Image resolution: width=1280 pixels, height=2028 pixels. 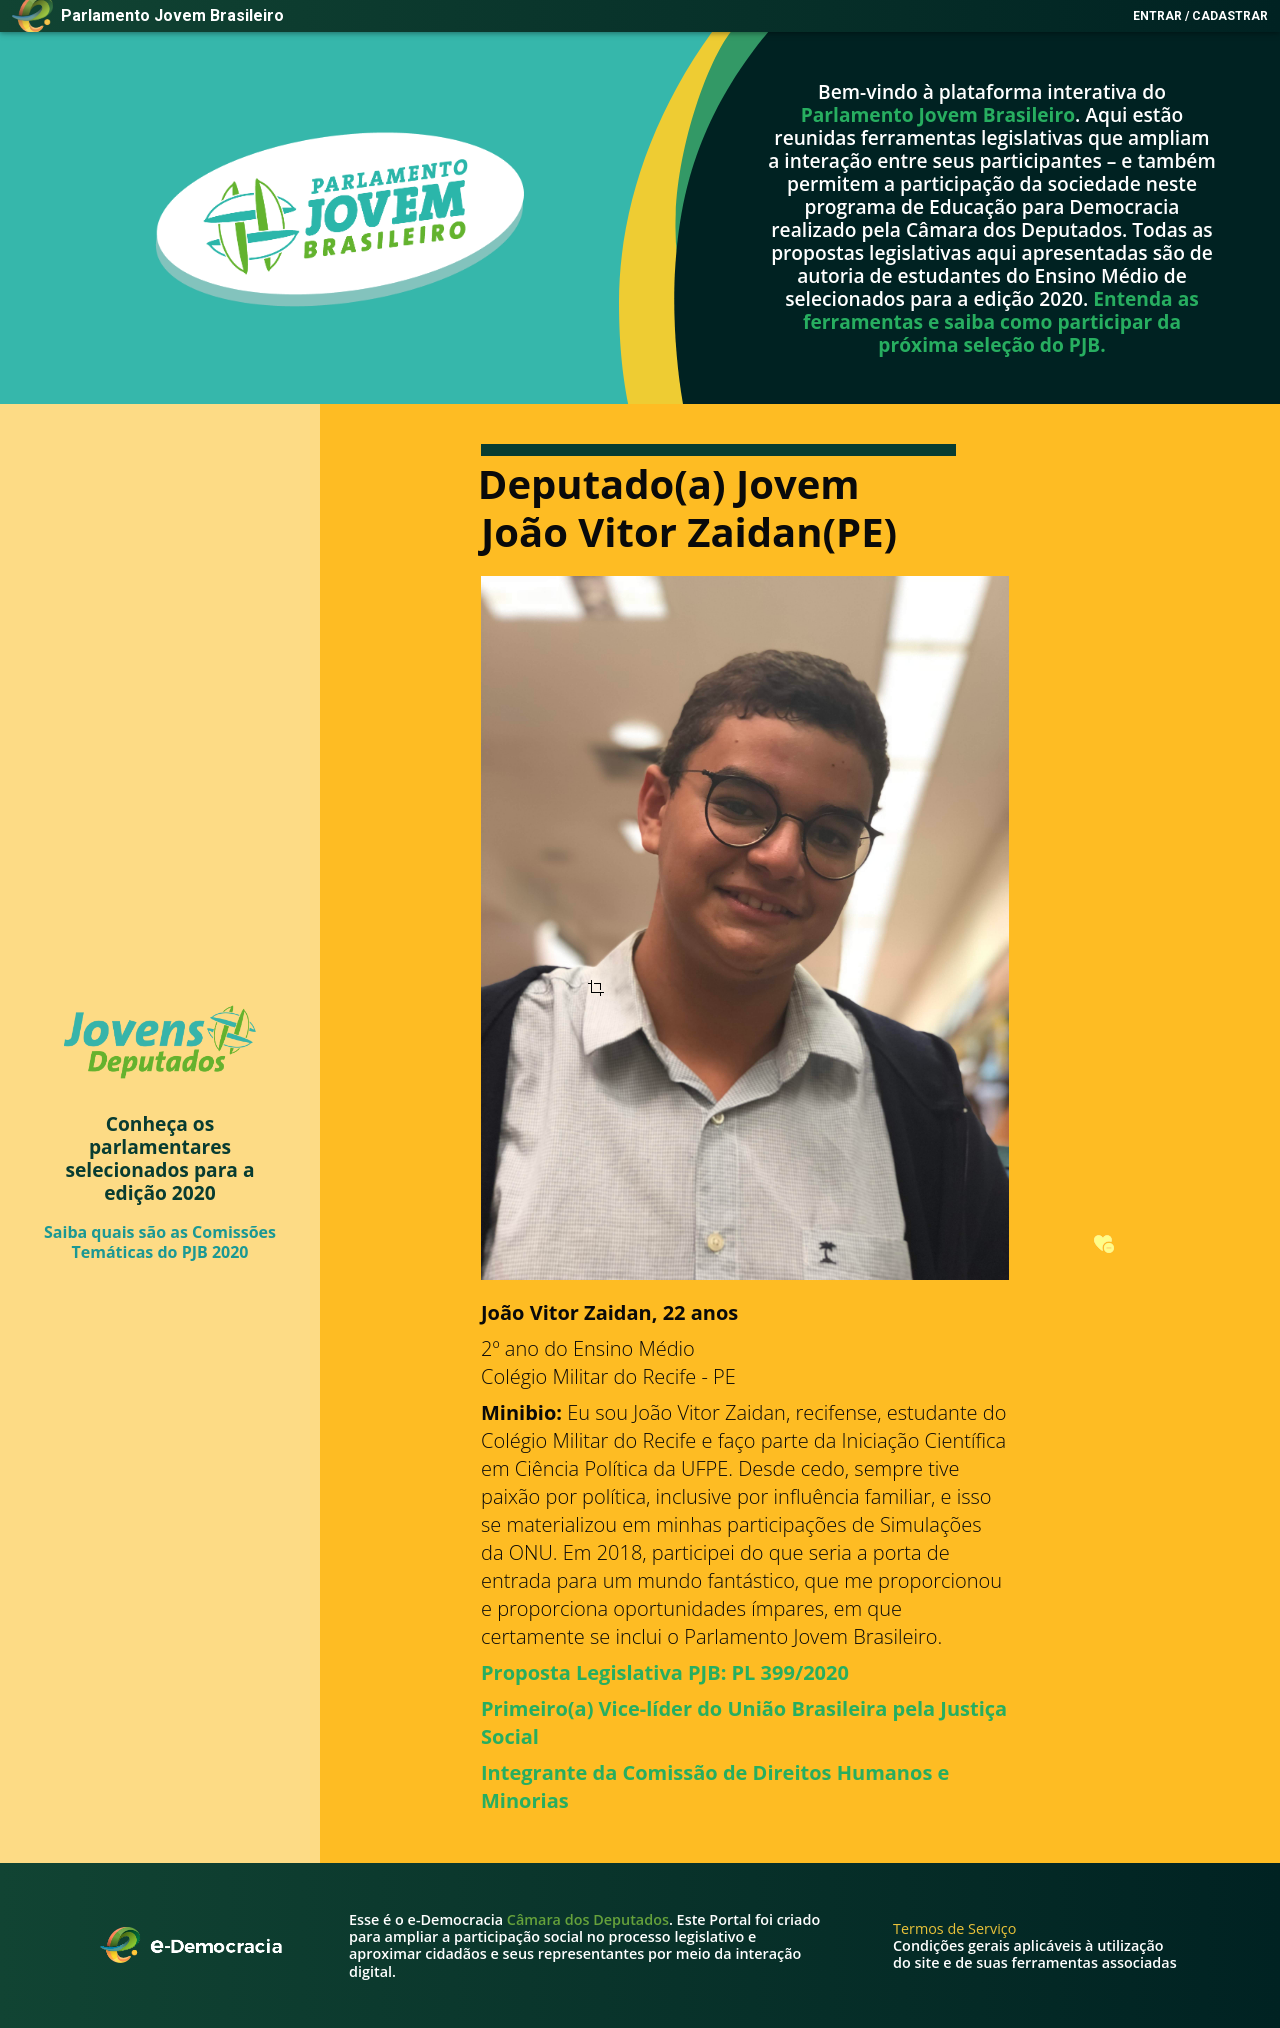 What do you see at coordinates (596, 988) in the screenshot?
I see `crop an image` at bounding box center [596, 988].